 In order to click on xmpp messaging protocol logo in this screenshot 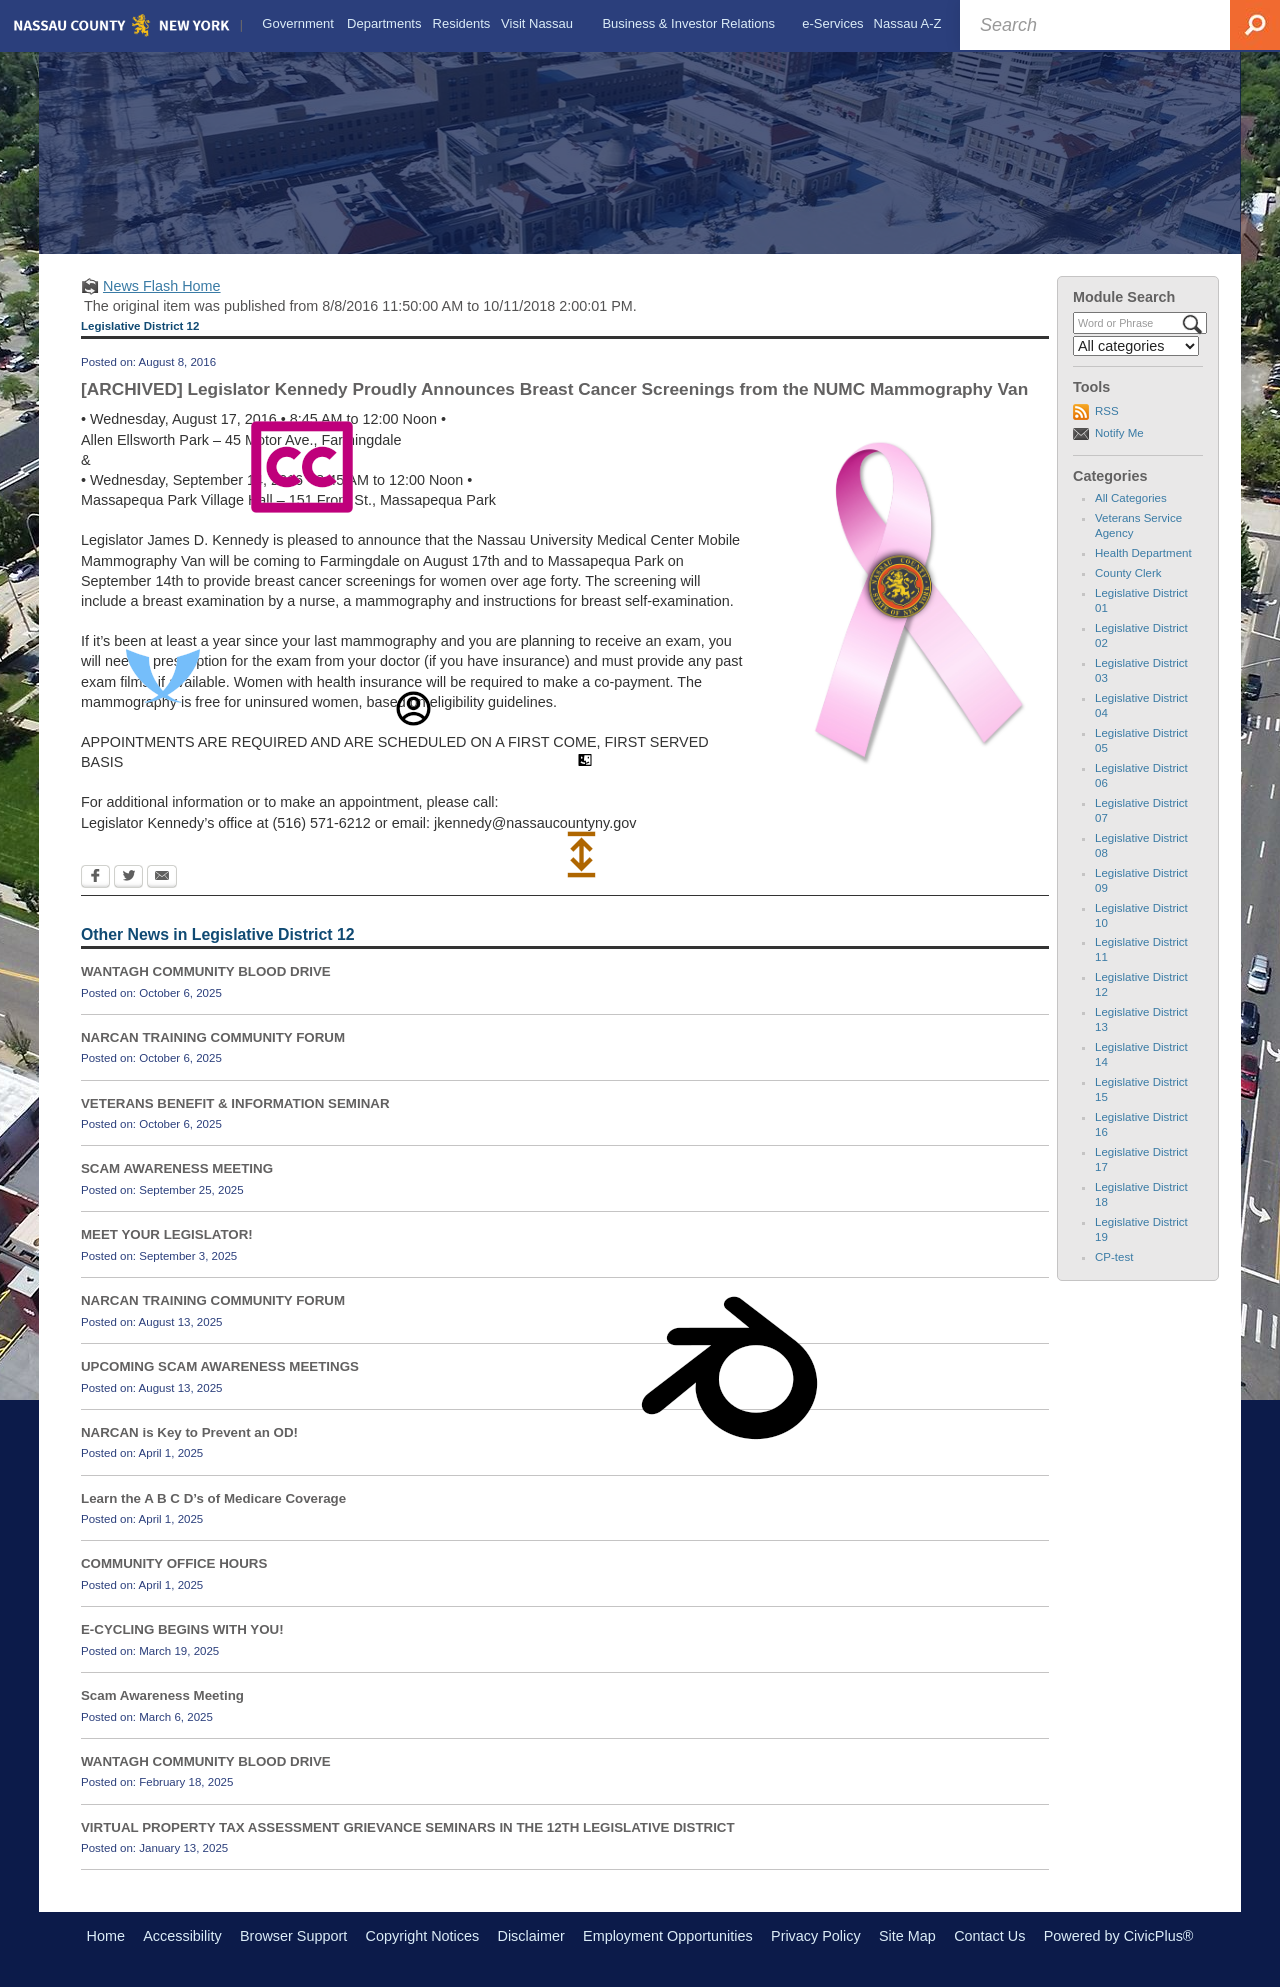, I will do `click(163, 676)`.